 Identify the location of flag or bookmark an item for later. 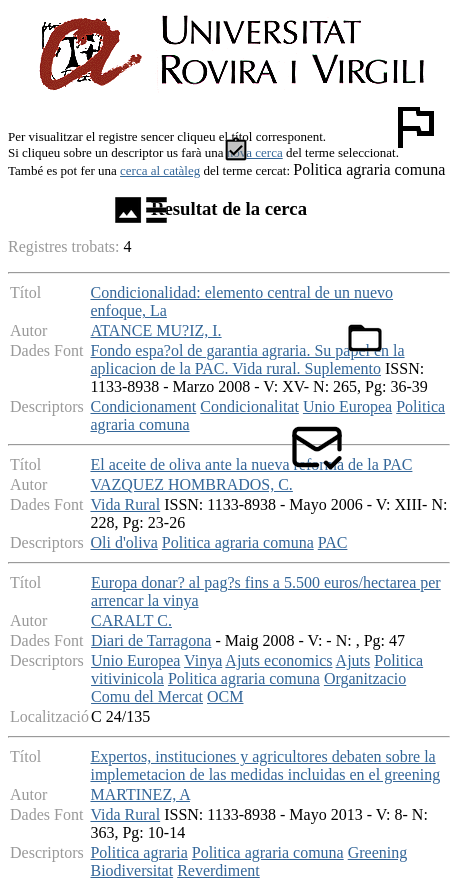
(415, 126).